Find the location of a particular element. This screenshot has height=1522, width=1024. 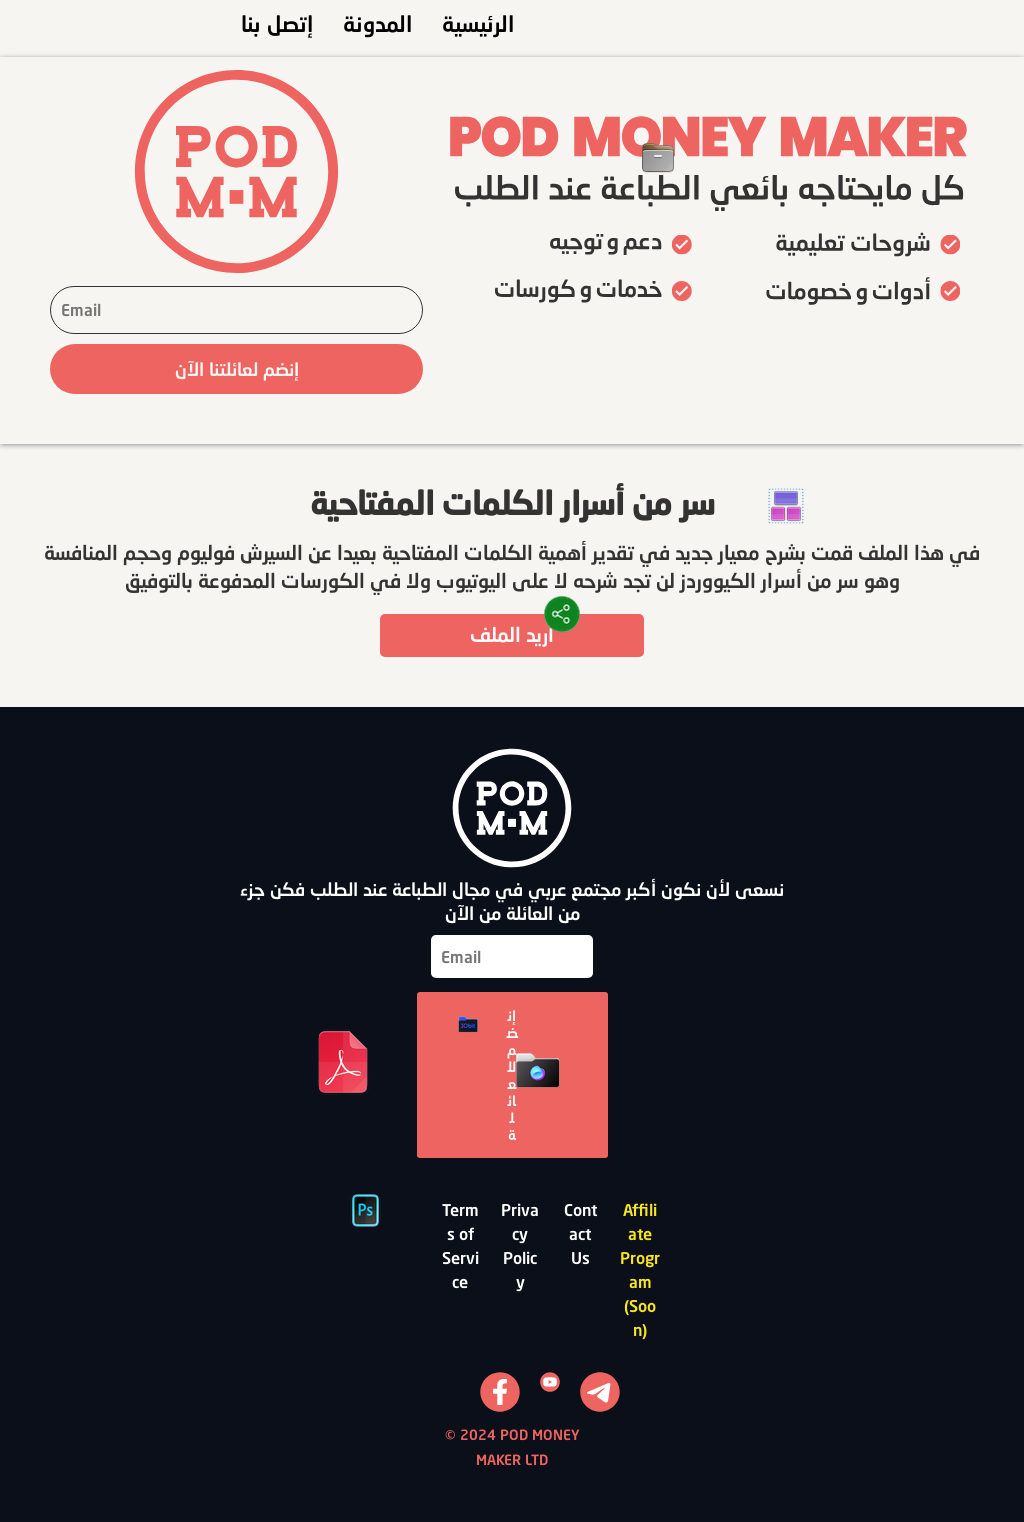

open jetbrains fleet project folder is located at coordinates (537, 1071).